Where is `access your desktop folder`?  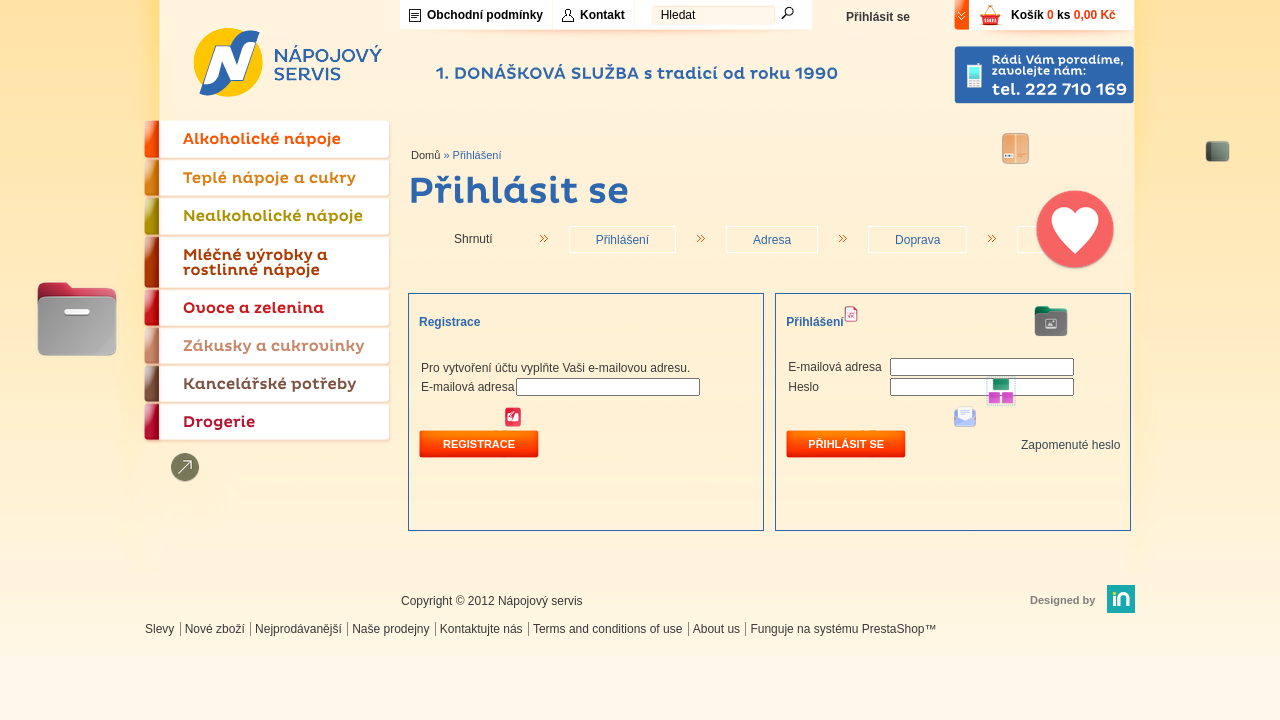 access your desktop folder is located at coordinates (1217, 150).